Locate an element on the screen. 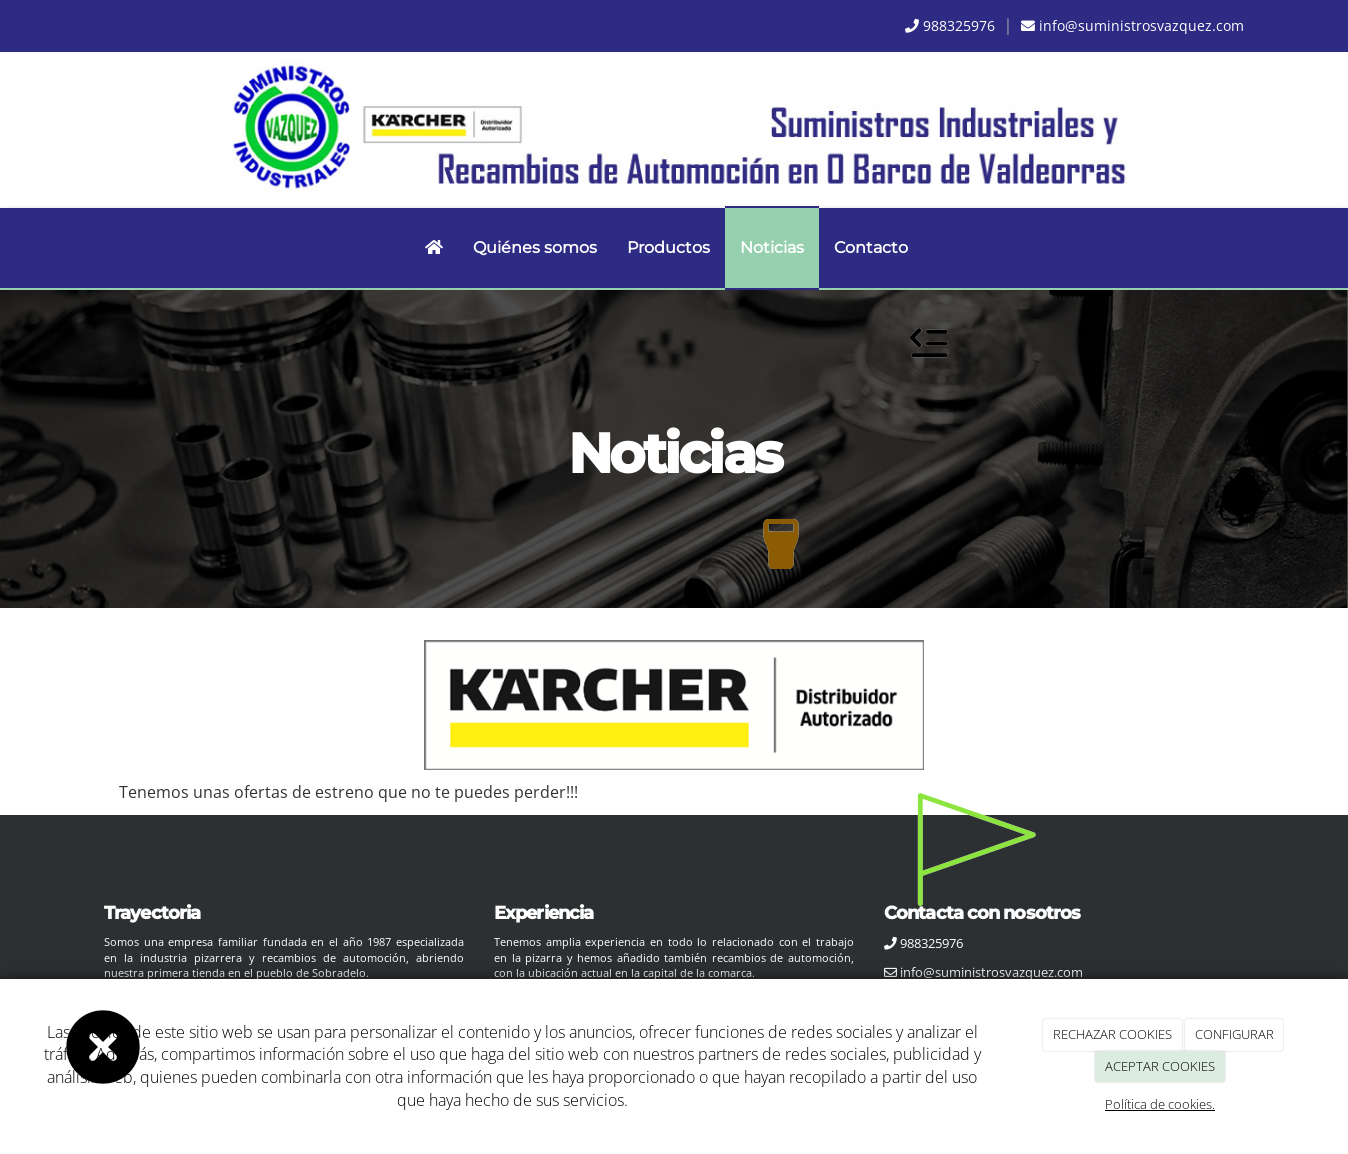 This screenshot has width=1348, height=1154. close or dismiss a dialog is located at coordinates (103, 1047).